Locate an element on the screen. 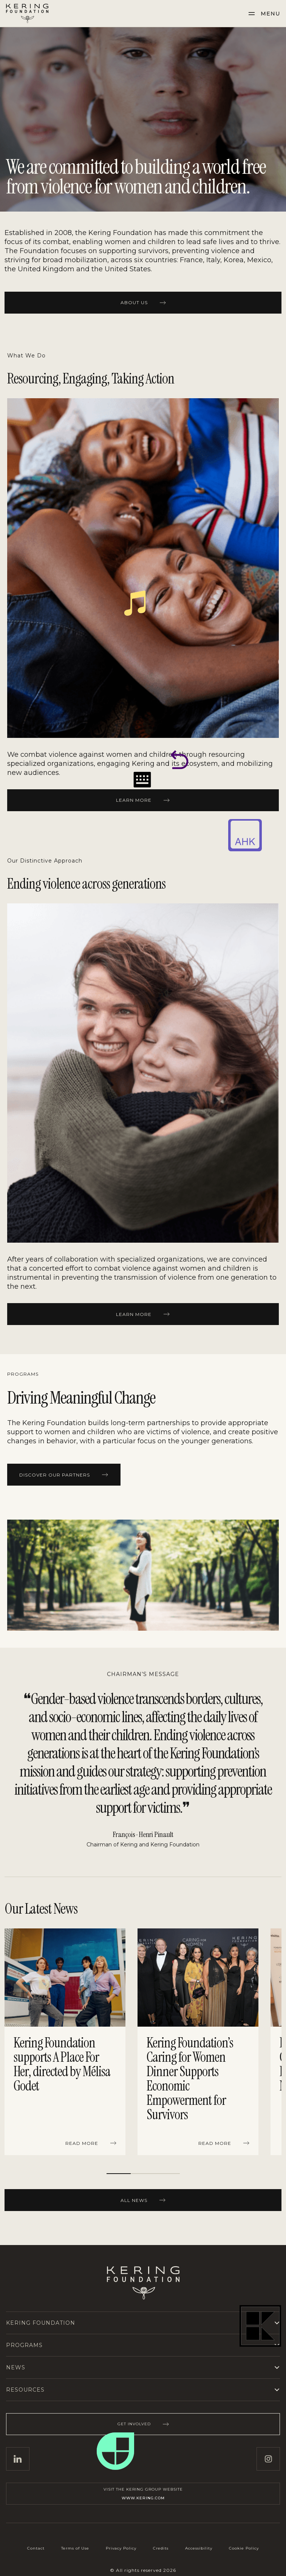  open the Kaufland app is located at coordinates (260, 2326).